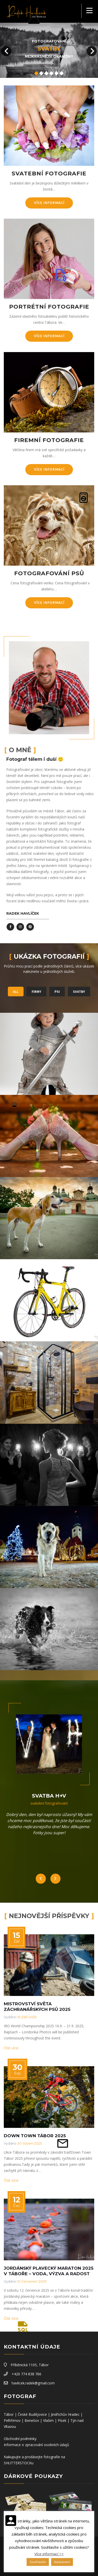 Image resolution: width=98 pixels, height=2576 pixels. What do you see at coordinates (34, 19) in the screenshot?
I see `warning or alert indicator` at bounding box center [34, 19].